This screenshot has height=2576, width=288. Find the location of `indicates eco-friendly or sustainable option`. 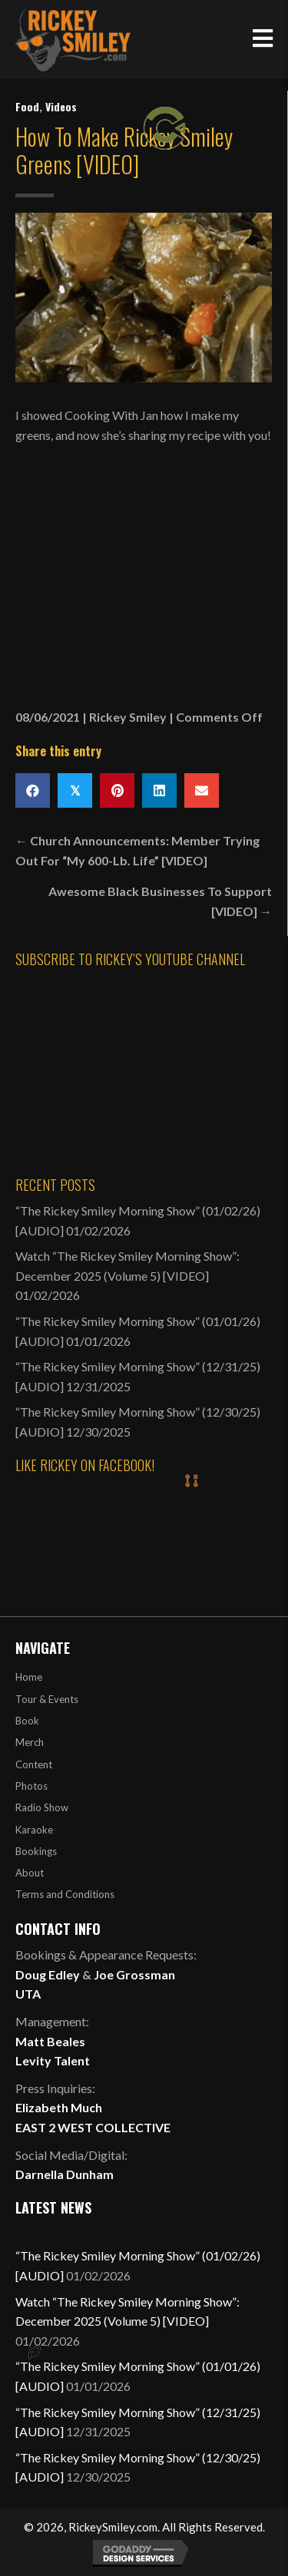

indicates eco-friendly or sustainable option is located at coordinates (35, 2353).